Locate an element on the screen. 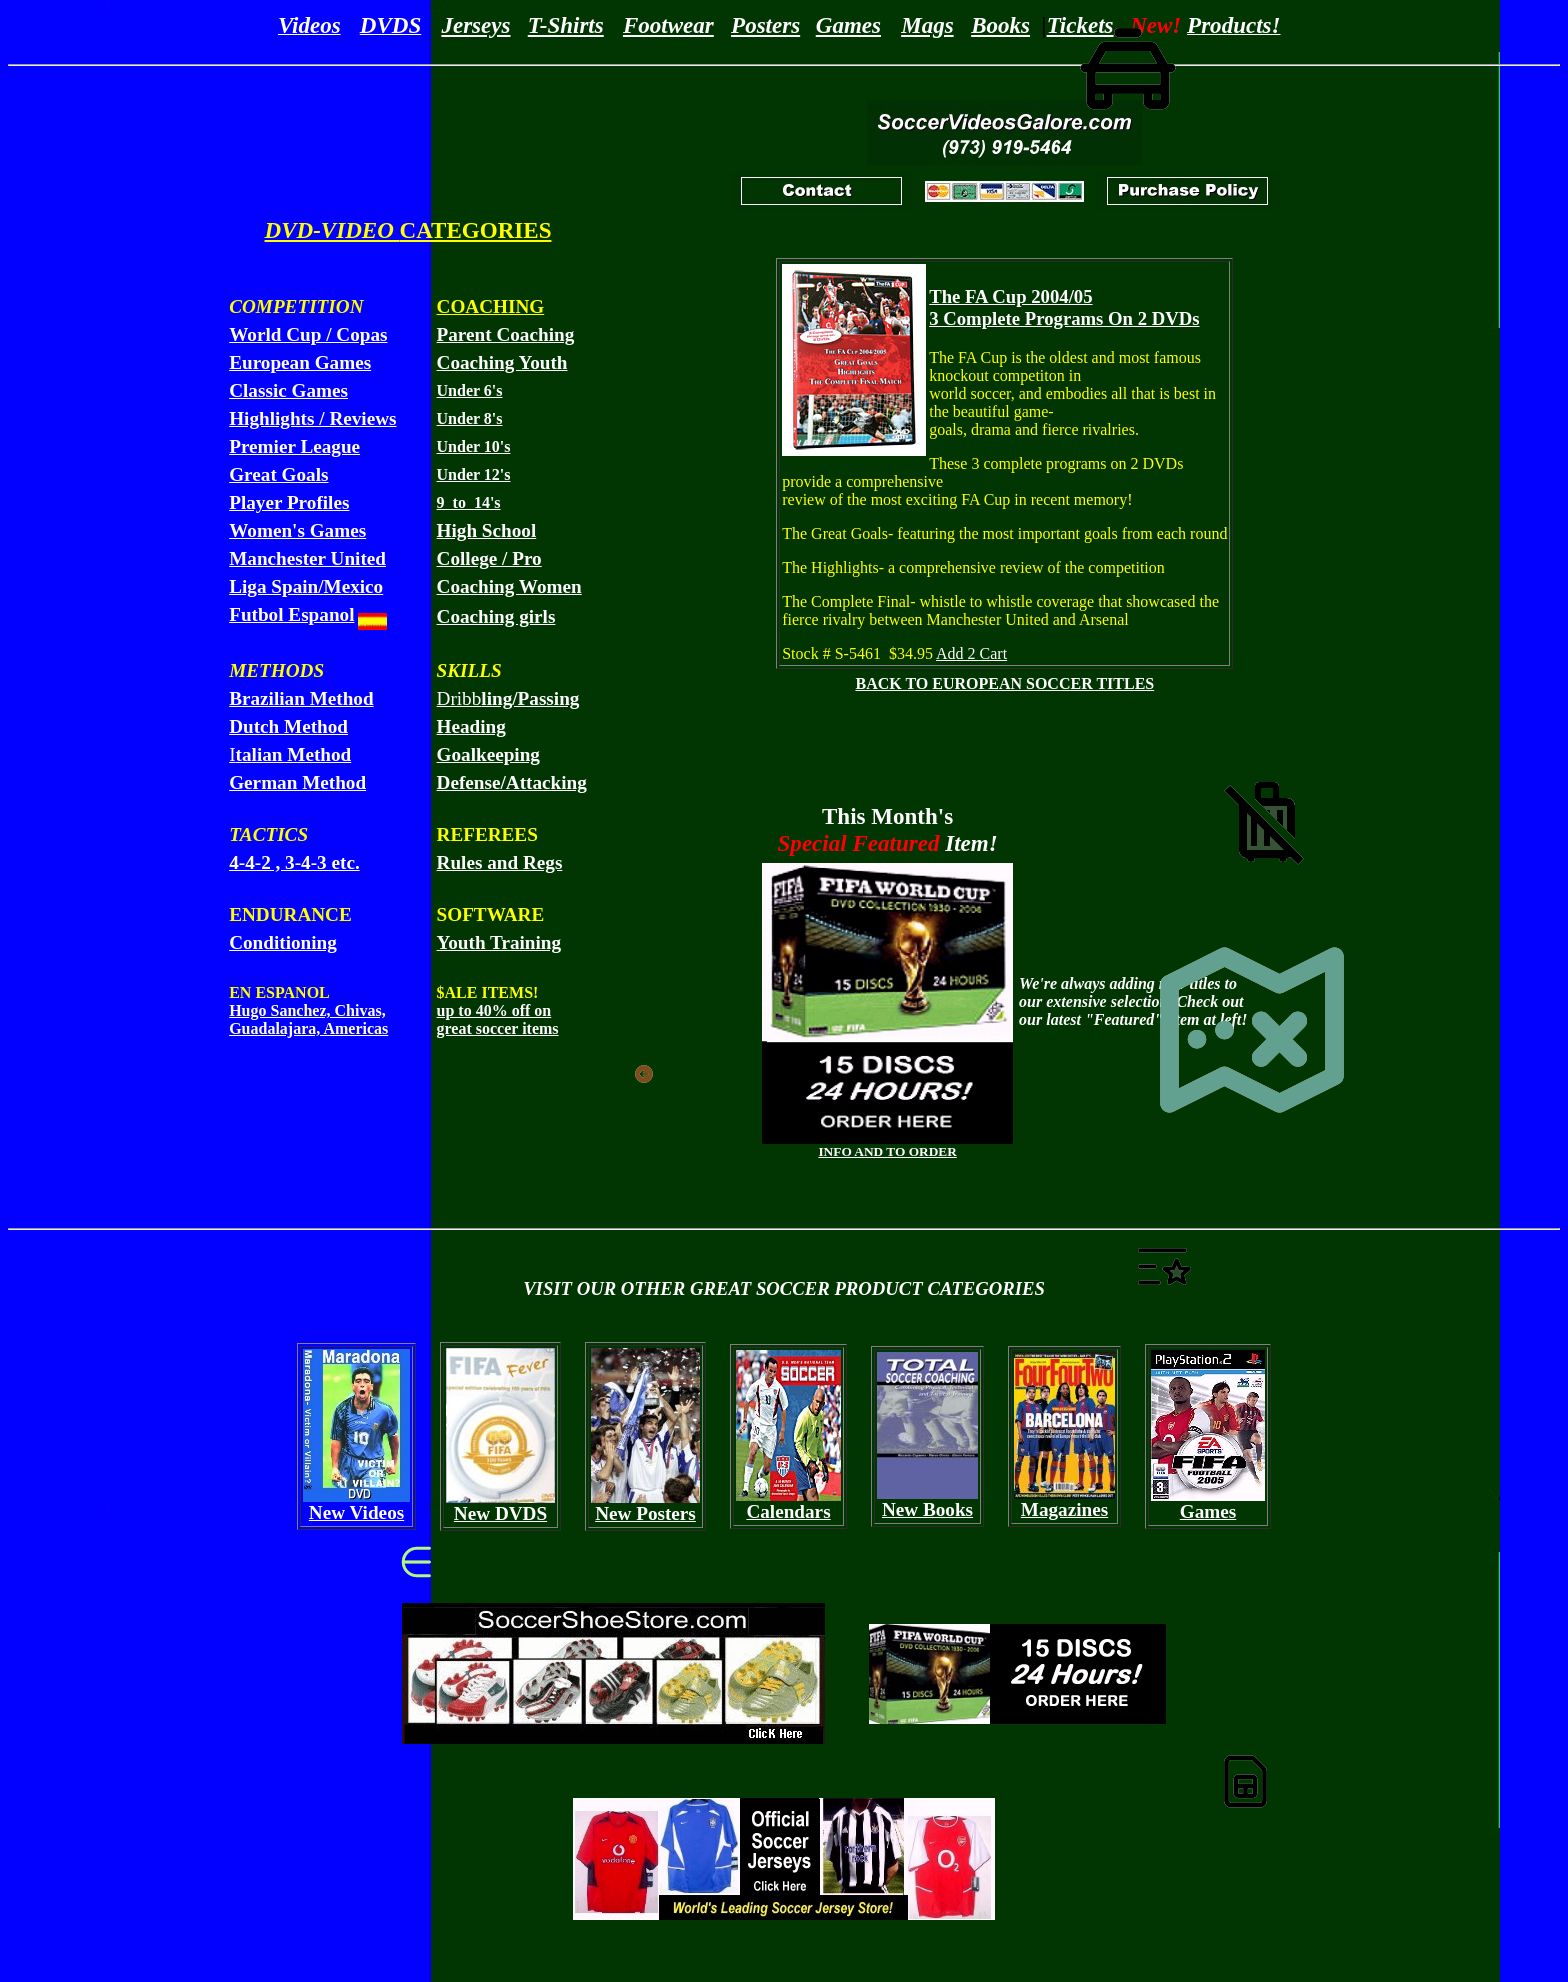 The image size is (1568, 1982). manage SIM card settings is located at coordinates (1245, 1781).